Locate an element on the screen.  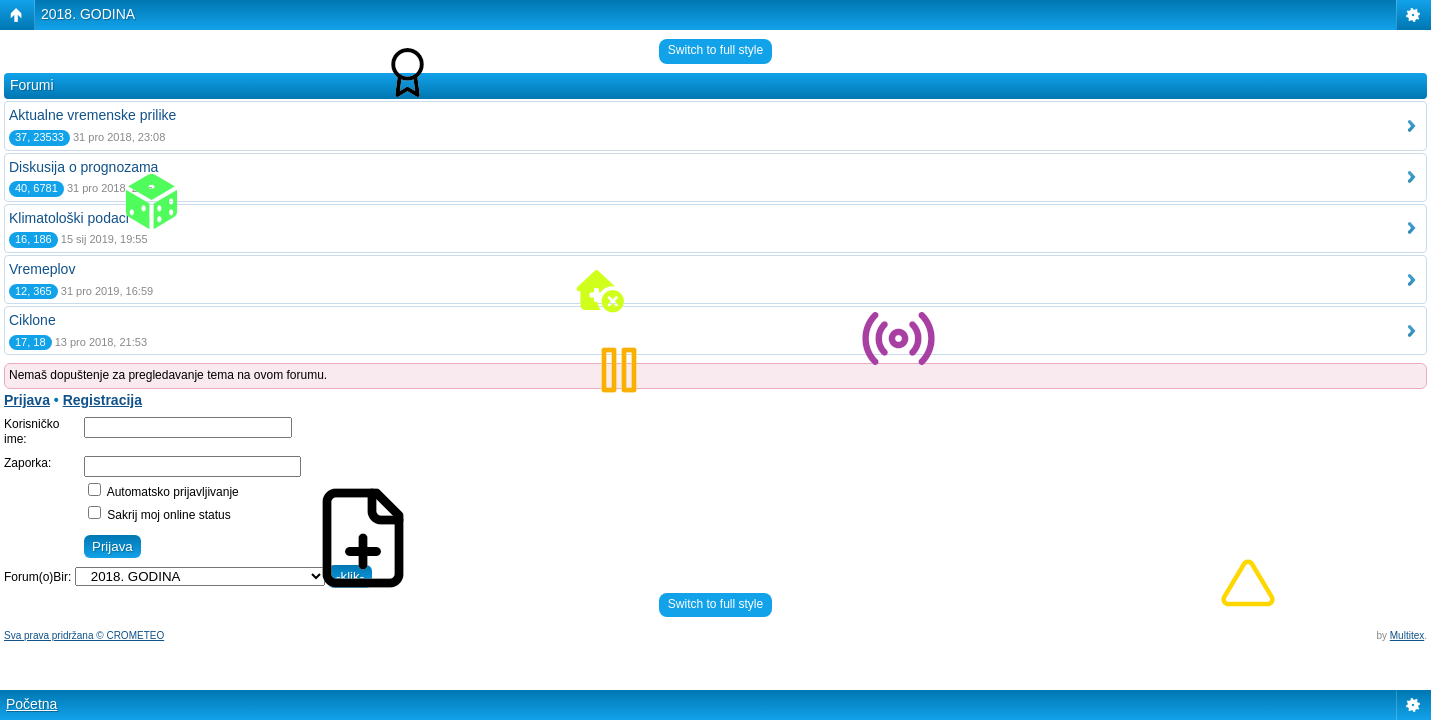
medical facility or clinic unavailable is located at coordinates (599, 290).